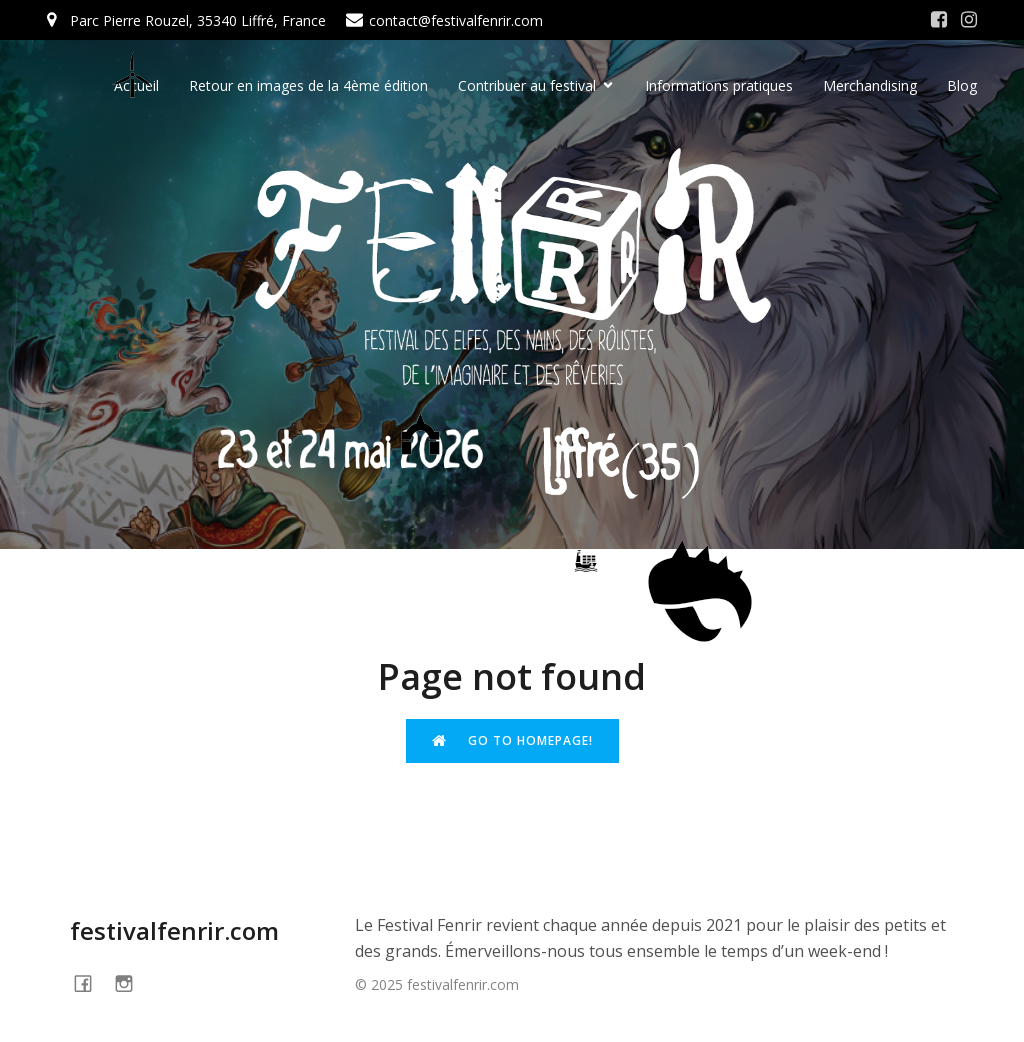 The width and height of the screenshot is (1024, 1042). I want to click on wind turbine or wind energy indicator, so click(132, 74).